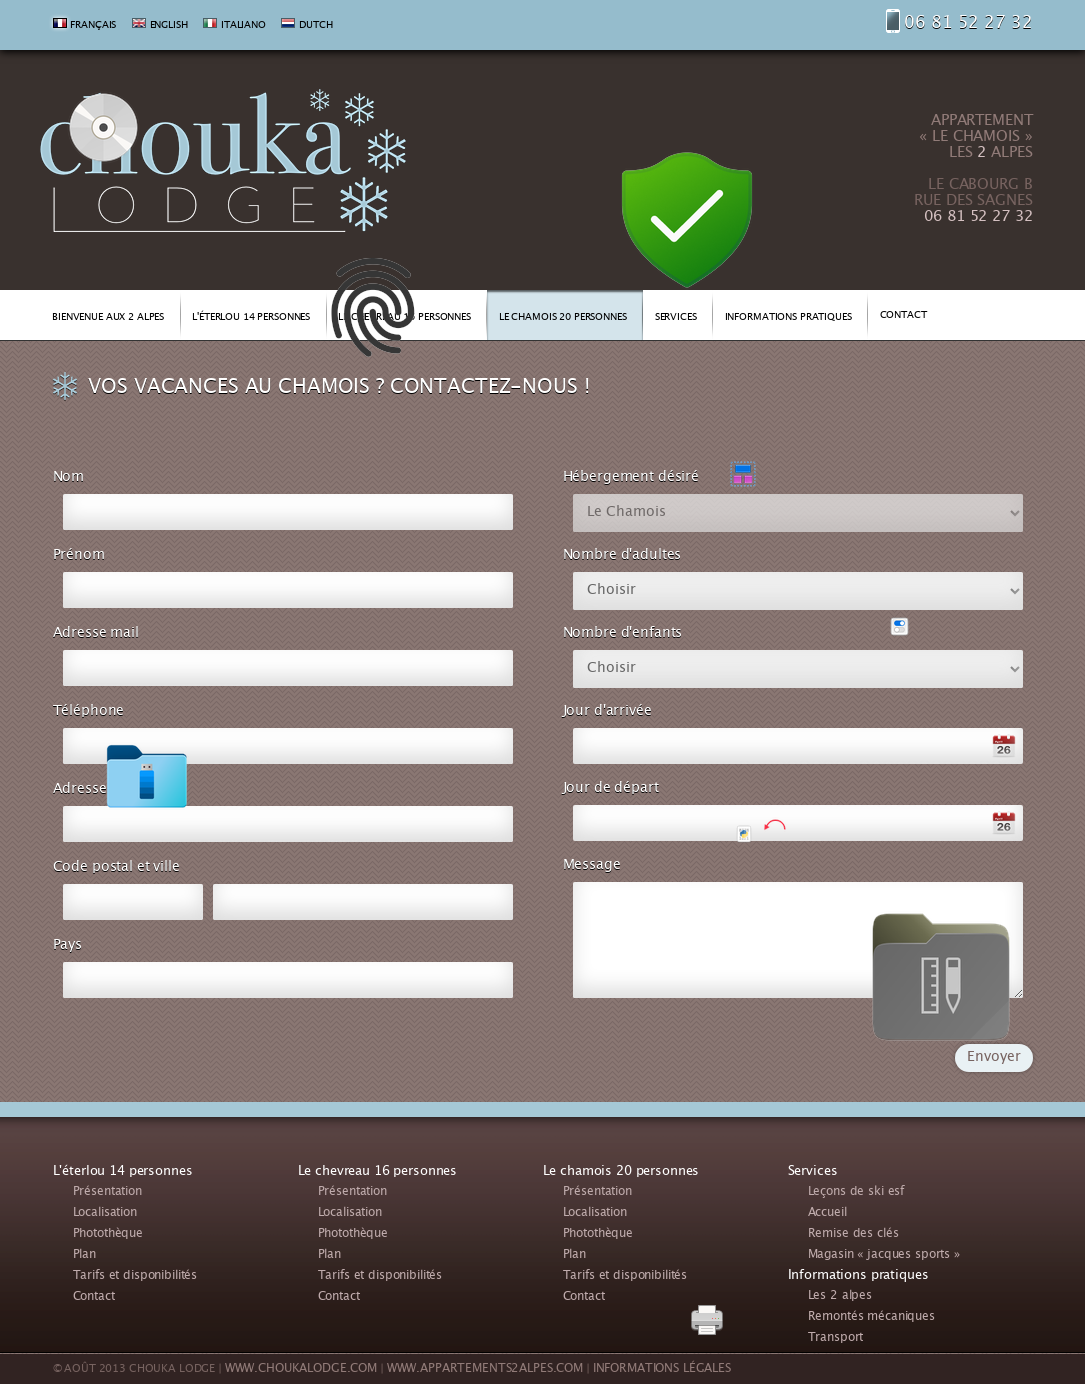 Image resolution: width=1085 pixels, height=1384 pixels. What do you see at coordinates (941, 977) in the screenshot?
I see `access your templates folder` at bounding box center [941, 977].